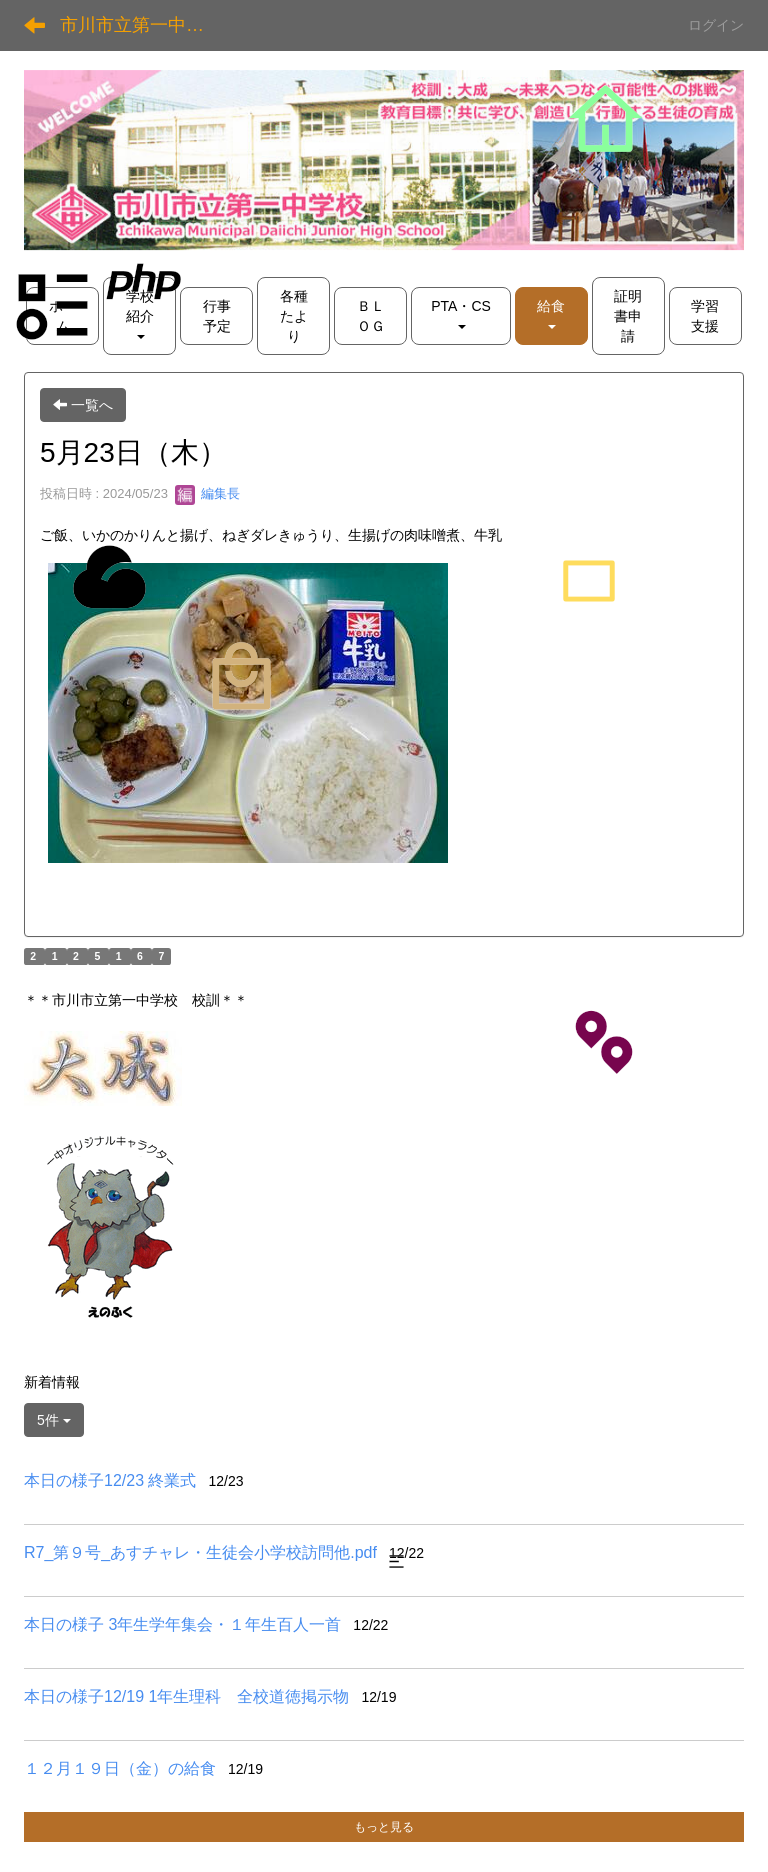  What do you see at coordinates (605, 121) in the screenshot?
I see `navigate to home screen` at bounding box center [605, 121].